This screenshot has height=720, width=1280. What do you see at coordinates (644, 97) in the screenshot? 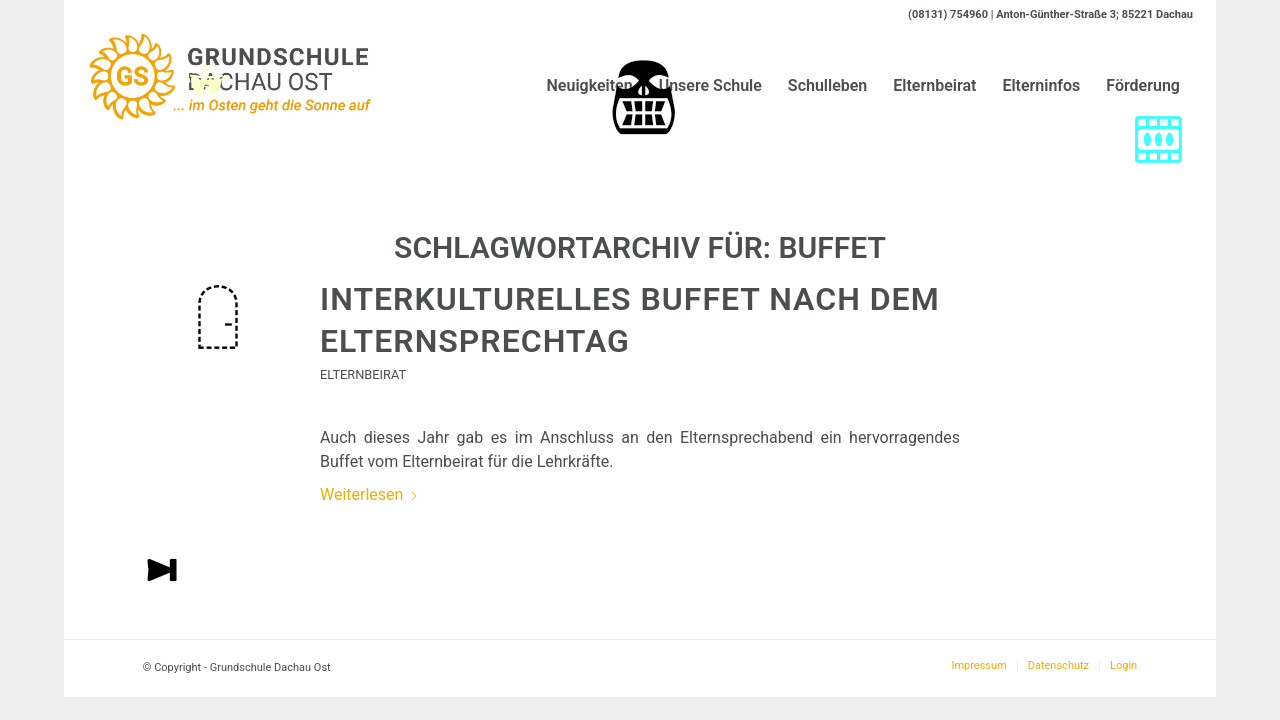
I see `select a totem or tribal-themed game element` at bounding box center [644, 97].